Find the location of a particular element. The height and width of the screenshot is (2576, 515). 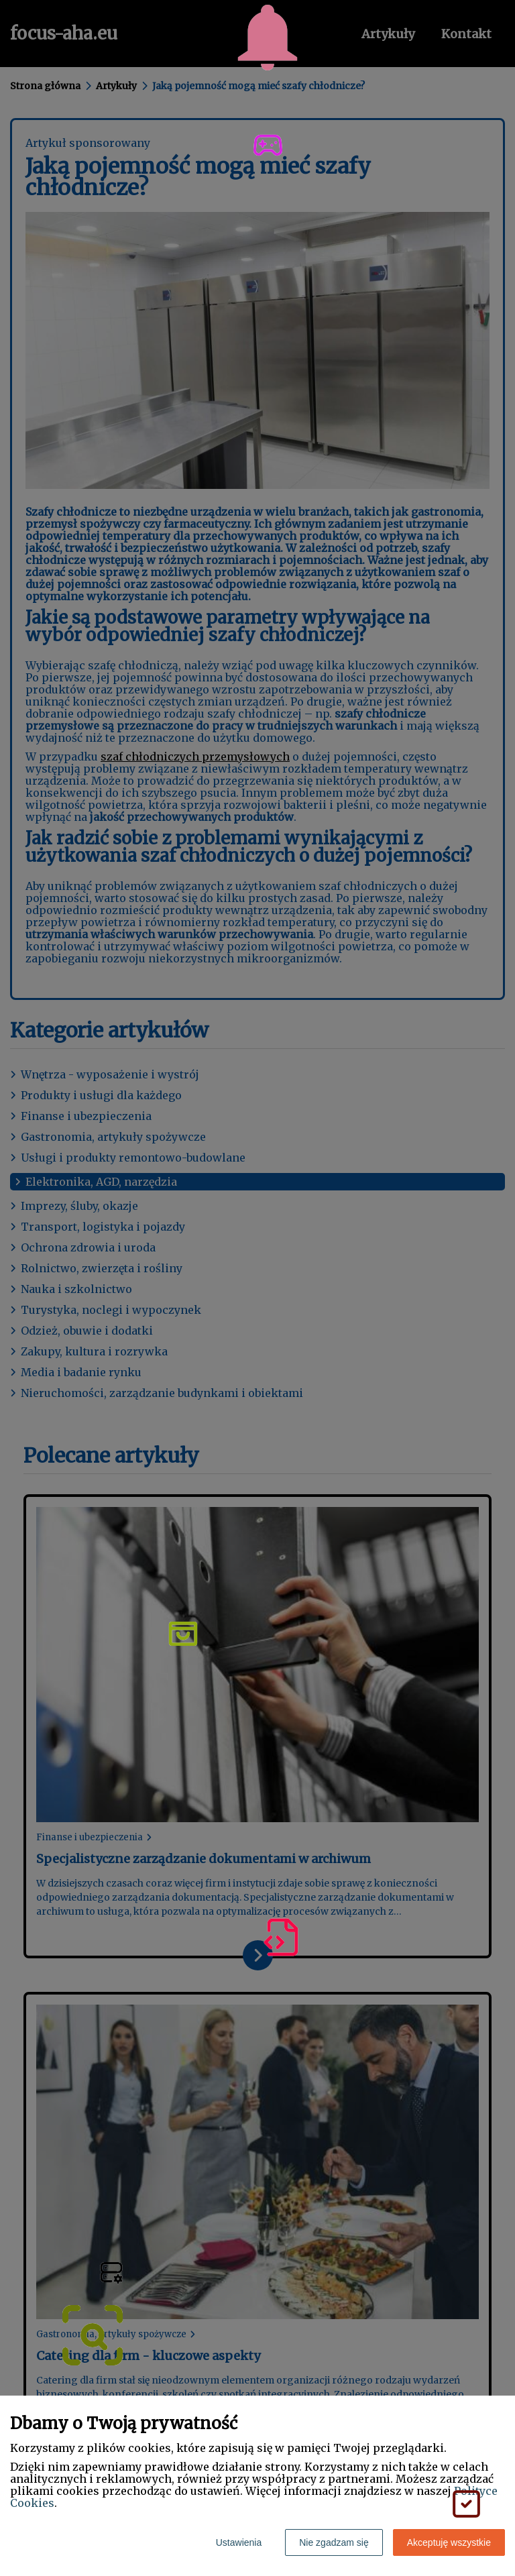

view your shopping bag is located at coordinates (183, 1634).